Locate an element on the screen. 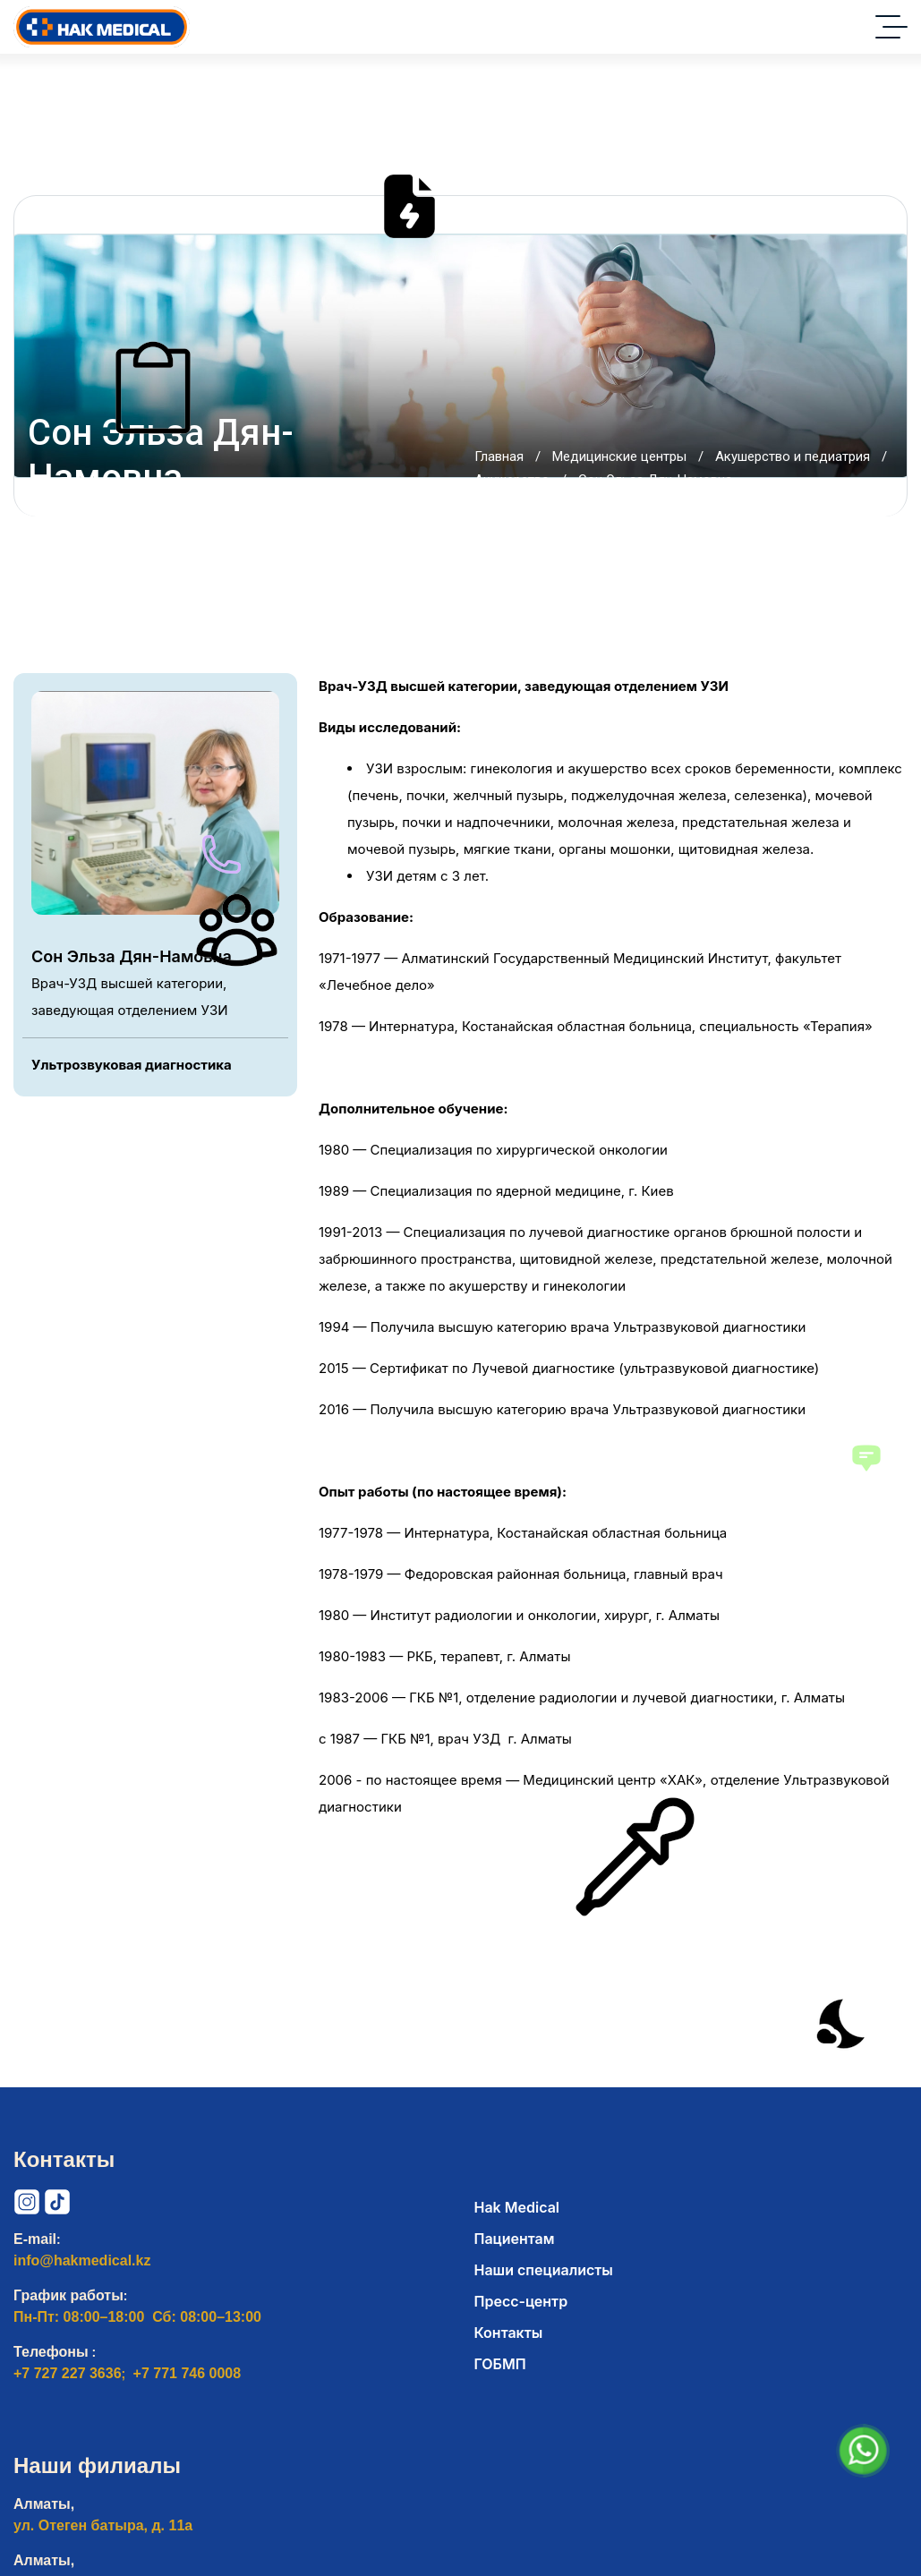  copy to clipboard is located at coordinates (153, 389).